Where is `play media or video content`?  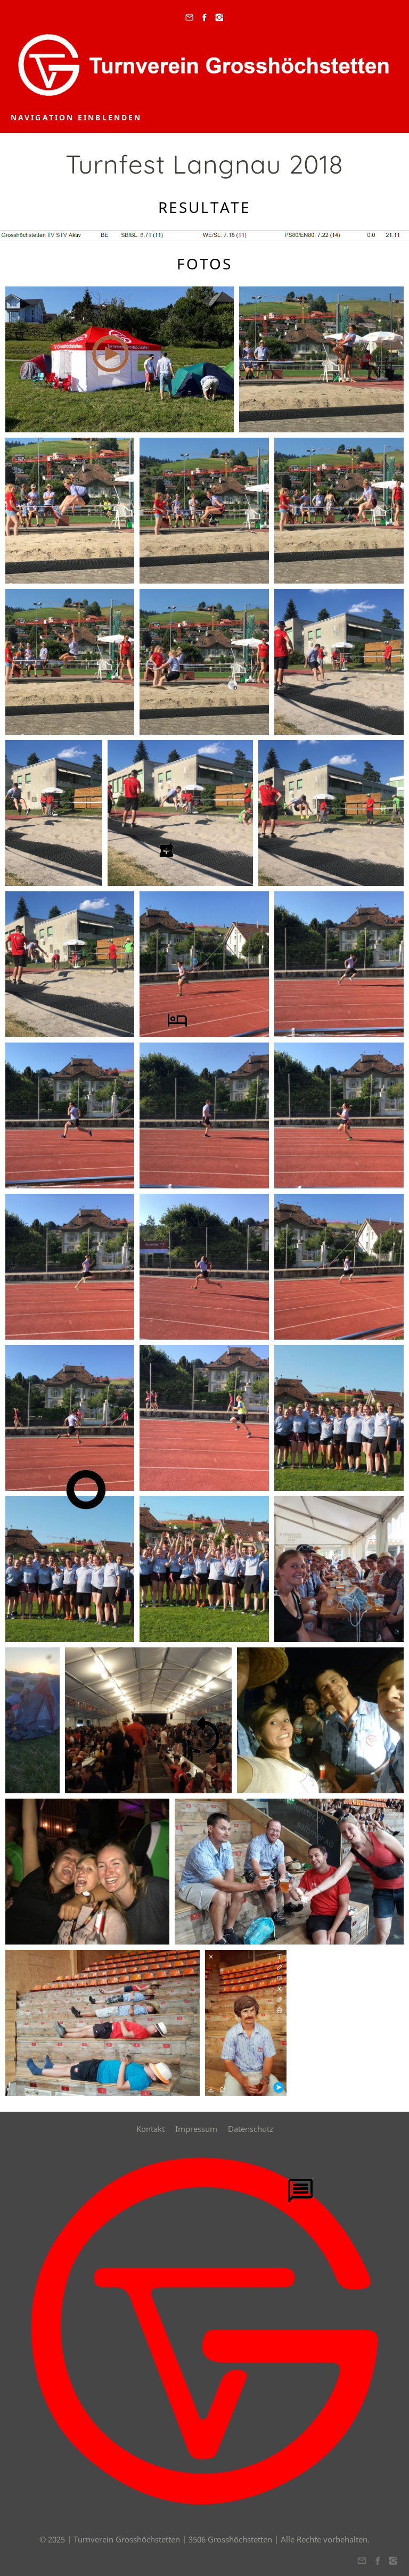
play media or video content is located at coordinates (110, 354).